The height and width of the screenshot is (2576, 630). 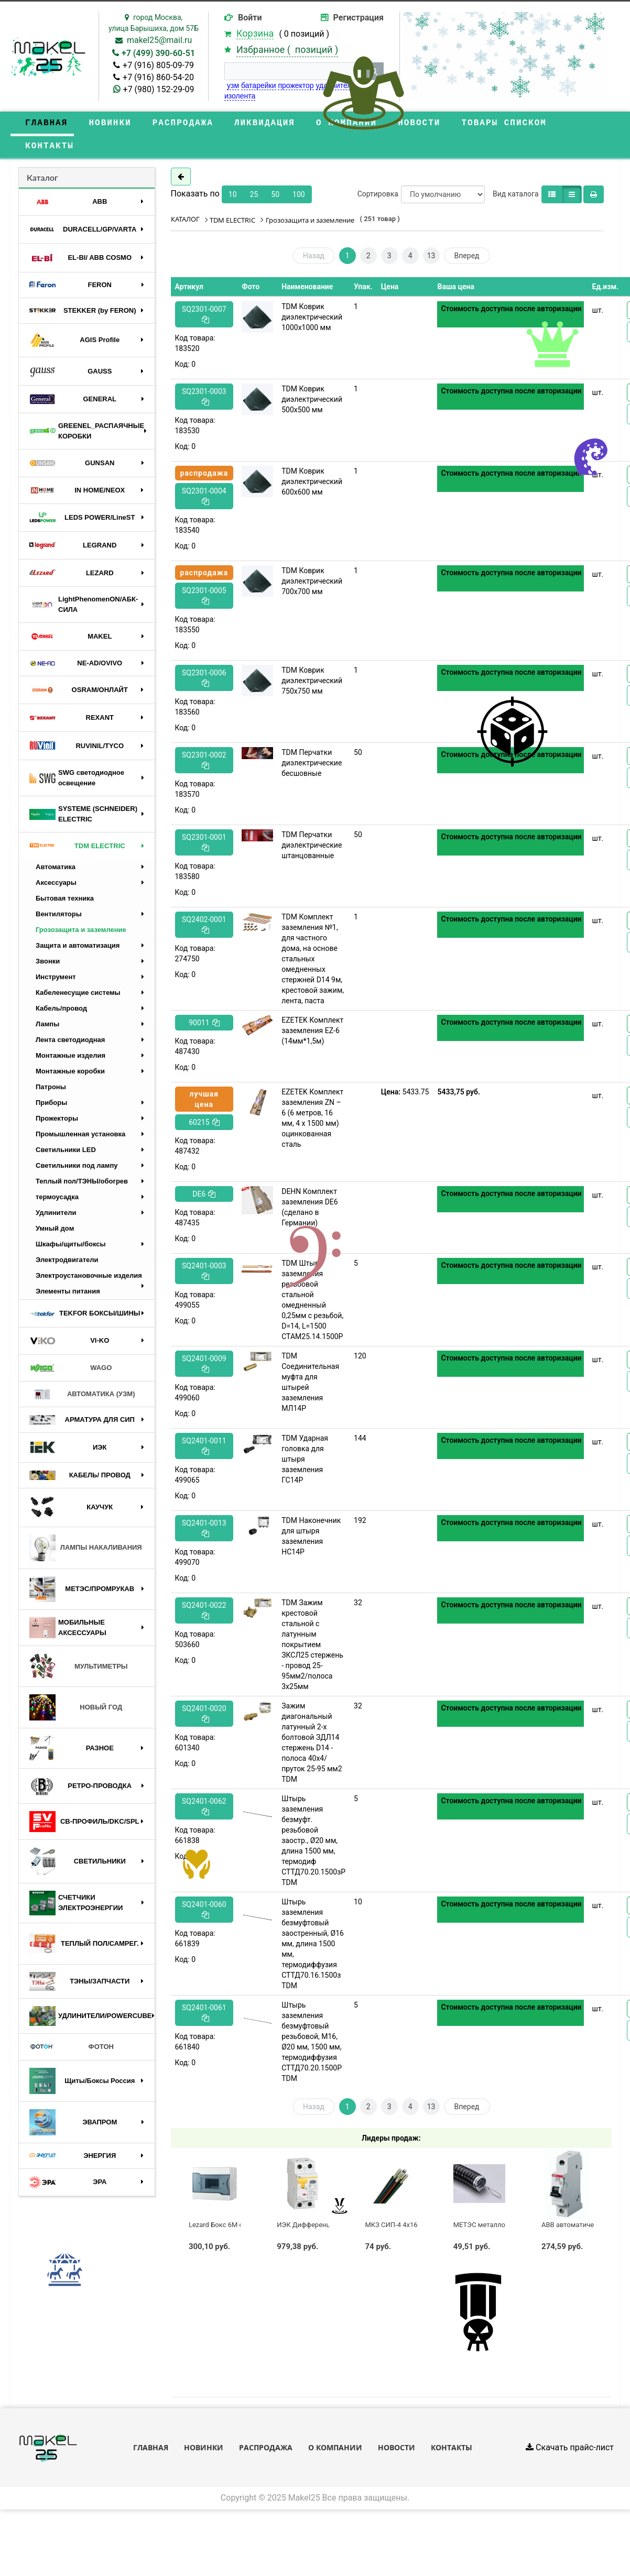 What do you see at coordinates (313, 1257) in the screenshot?
I see `indicates bass clef or low-range musical notation` at bounding box center [313, 1257].